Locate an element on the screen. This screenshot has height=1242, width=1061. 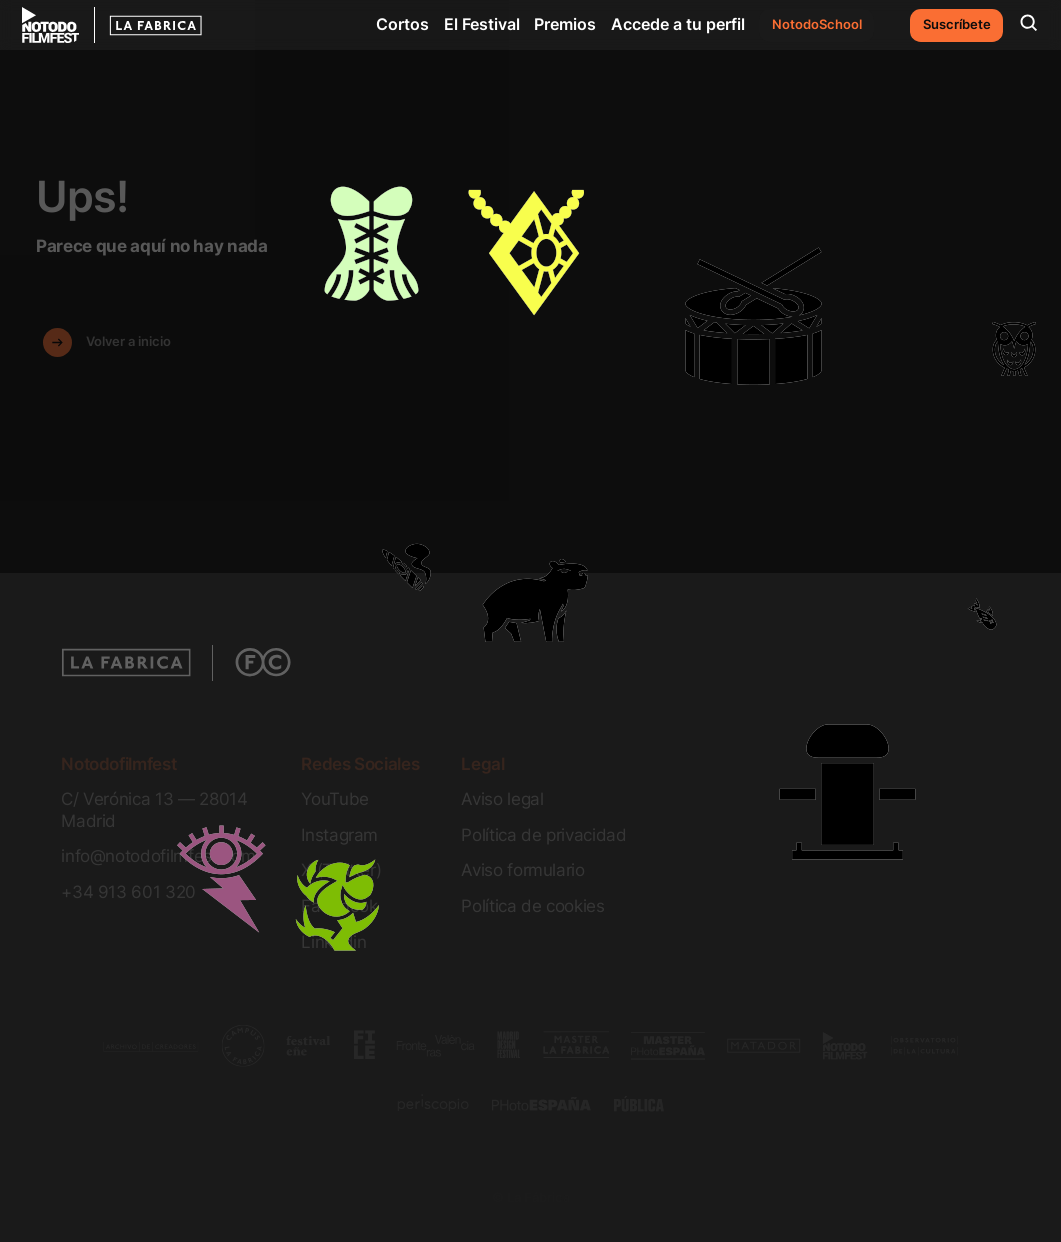
indicates a docking or mooring point in a nautical game is located at coordinates (847, 789).